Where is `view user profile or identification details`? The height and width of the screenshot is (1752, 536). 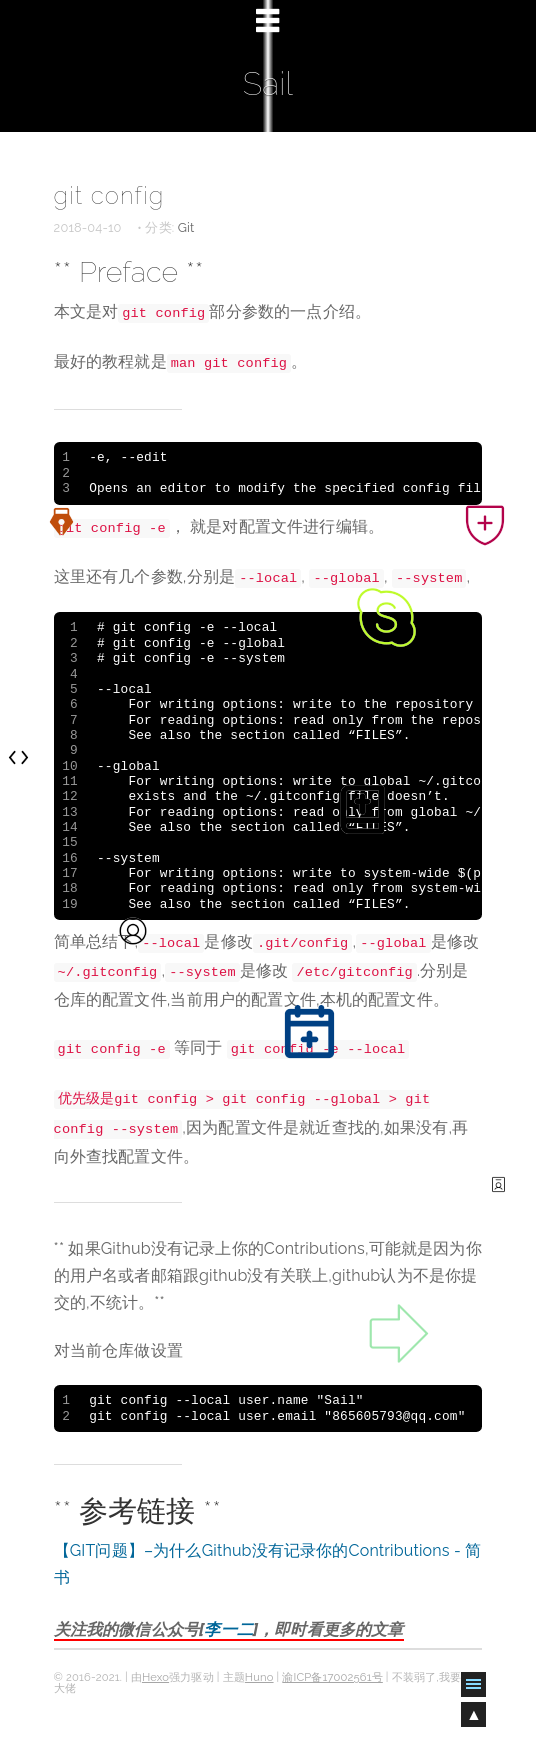
view user profile or identification details is located at coordinates (498, 1184).